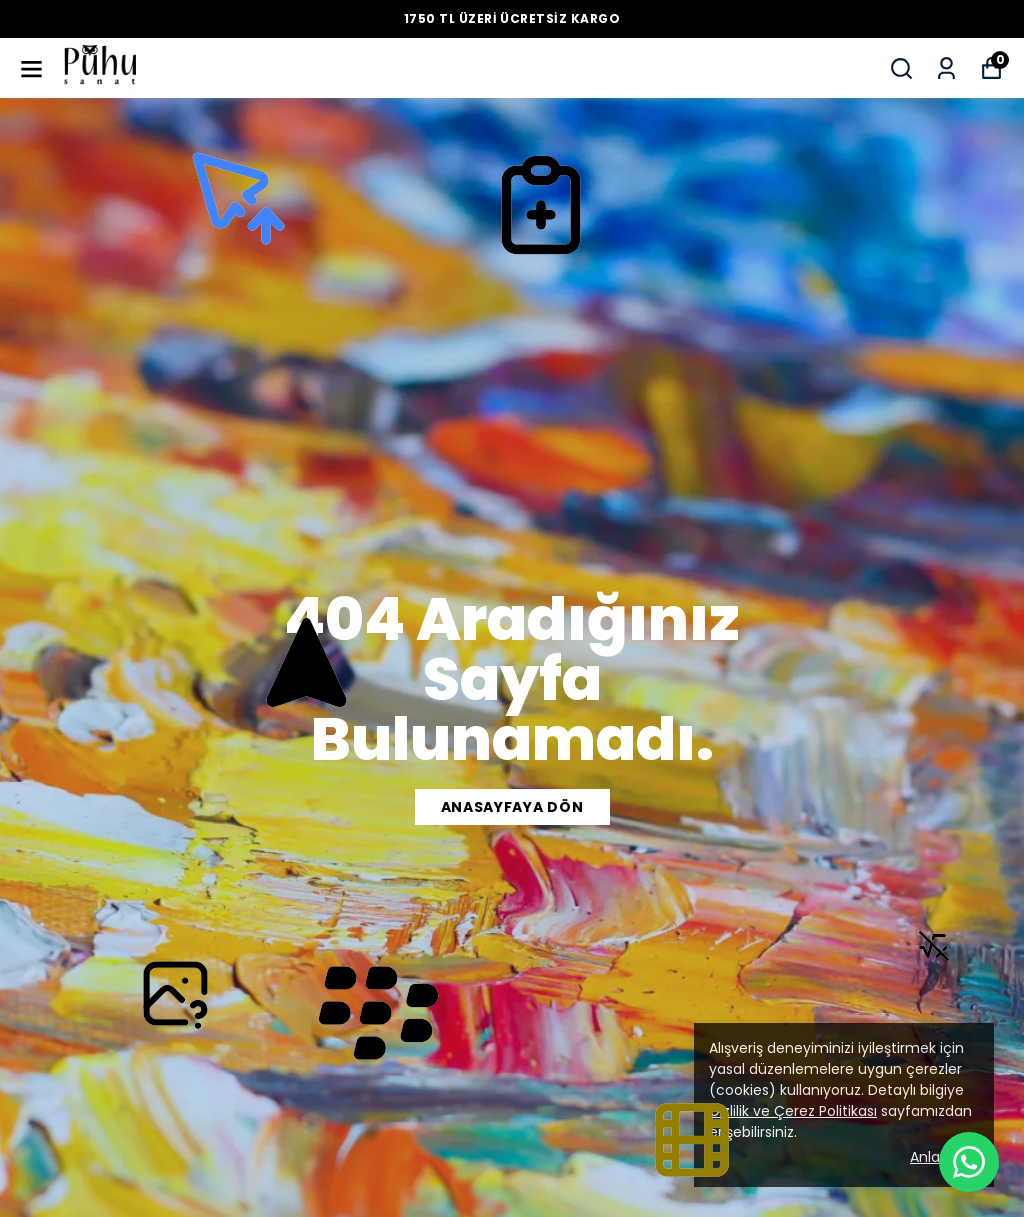 Image resolution: width=1024 pixels, height=1217 pixels. What do you see at coordinates (175, 993) in the screenshot?
I see `unknown or missing image` at bounding box center [175, 993].